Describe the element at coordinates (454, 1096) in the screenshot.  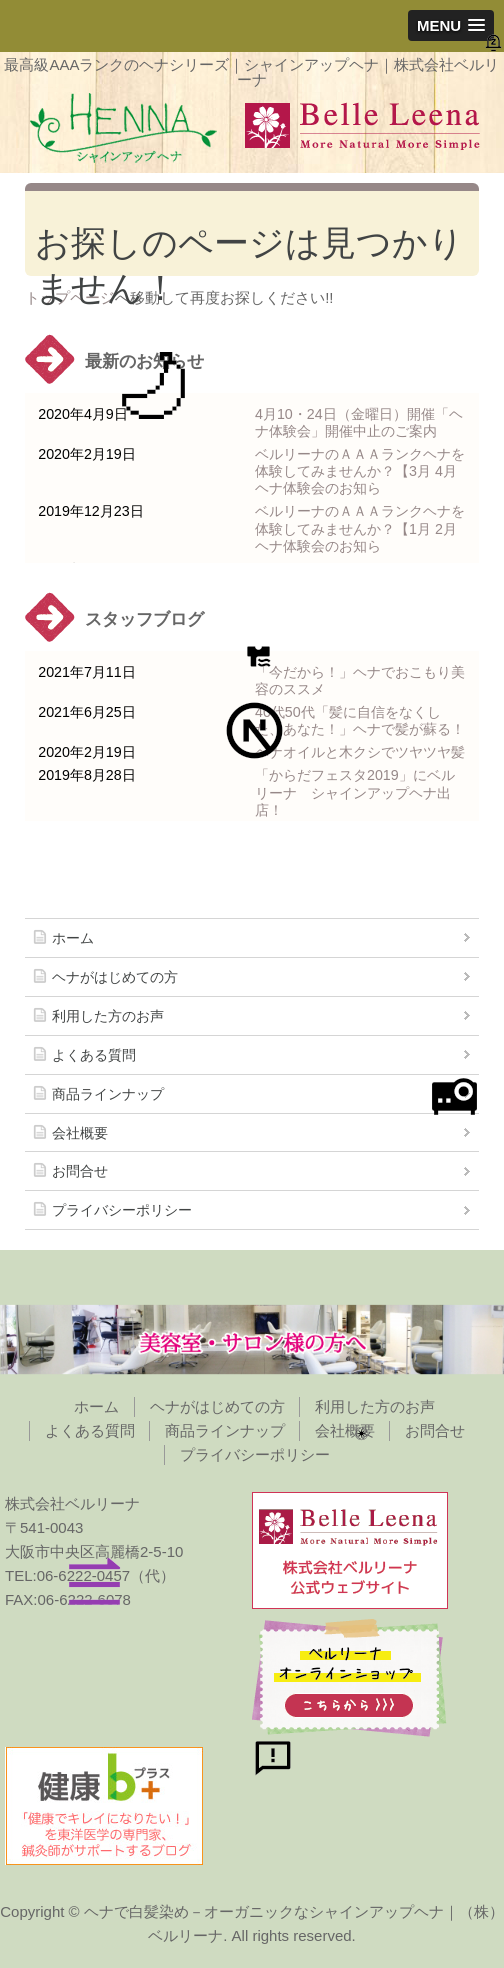
I see `start a presentation` at that location.